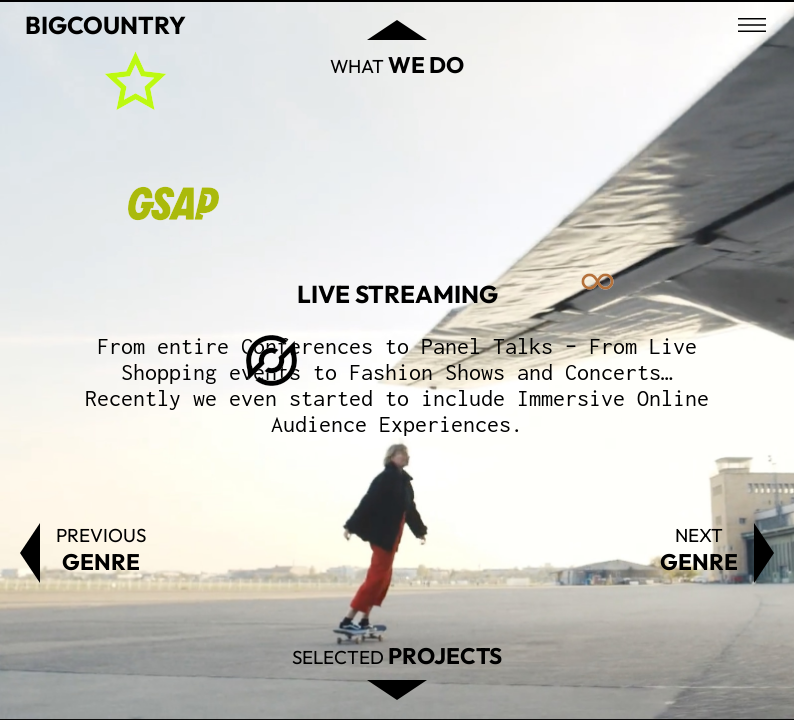 The height and width of the screenshot is (720, 794). What do you see at coordinates (135, 82) in the screenshot?
I see `add item to favorites` at bounding box center [135, 82].